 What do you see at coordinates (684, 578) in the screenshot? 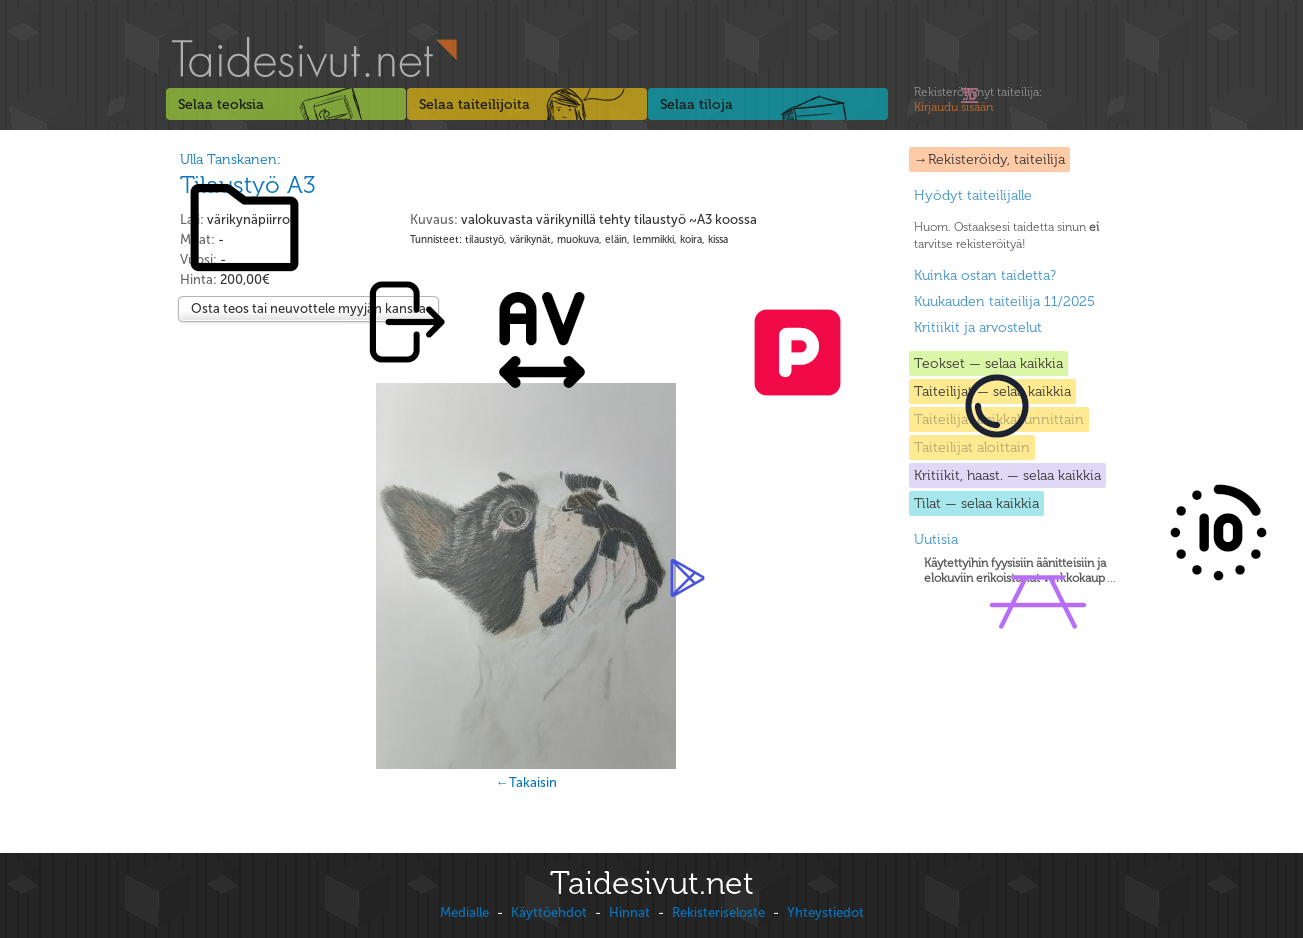
I see `open google play store` at bounding box center [684, 578].